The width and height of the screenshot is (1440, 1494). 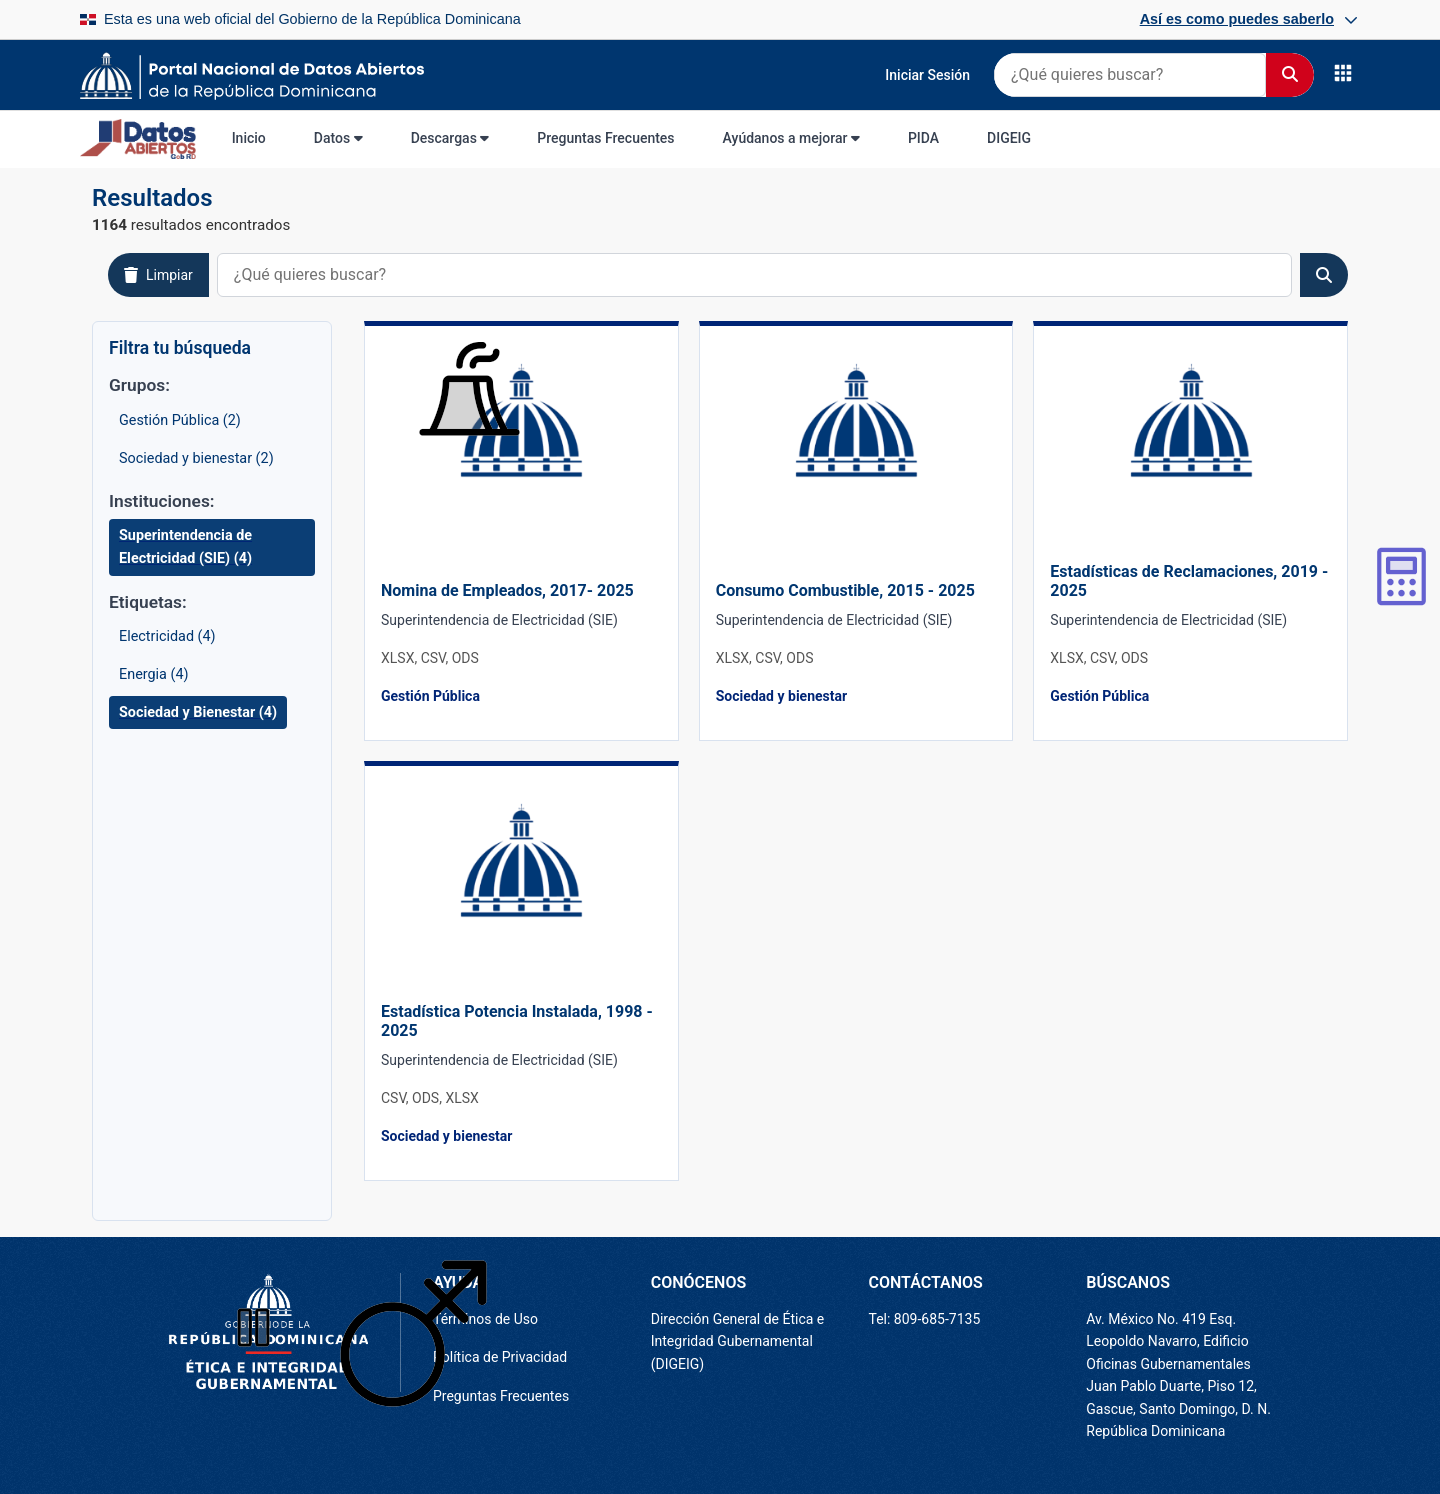 What do you see at coordinates (1401, 576) in the screenshot?
I see `open the calculator app` at bounding box center [1401, 576].